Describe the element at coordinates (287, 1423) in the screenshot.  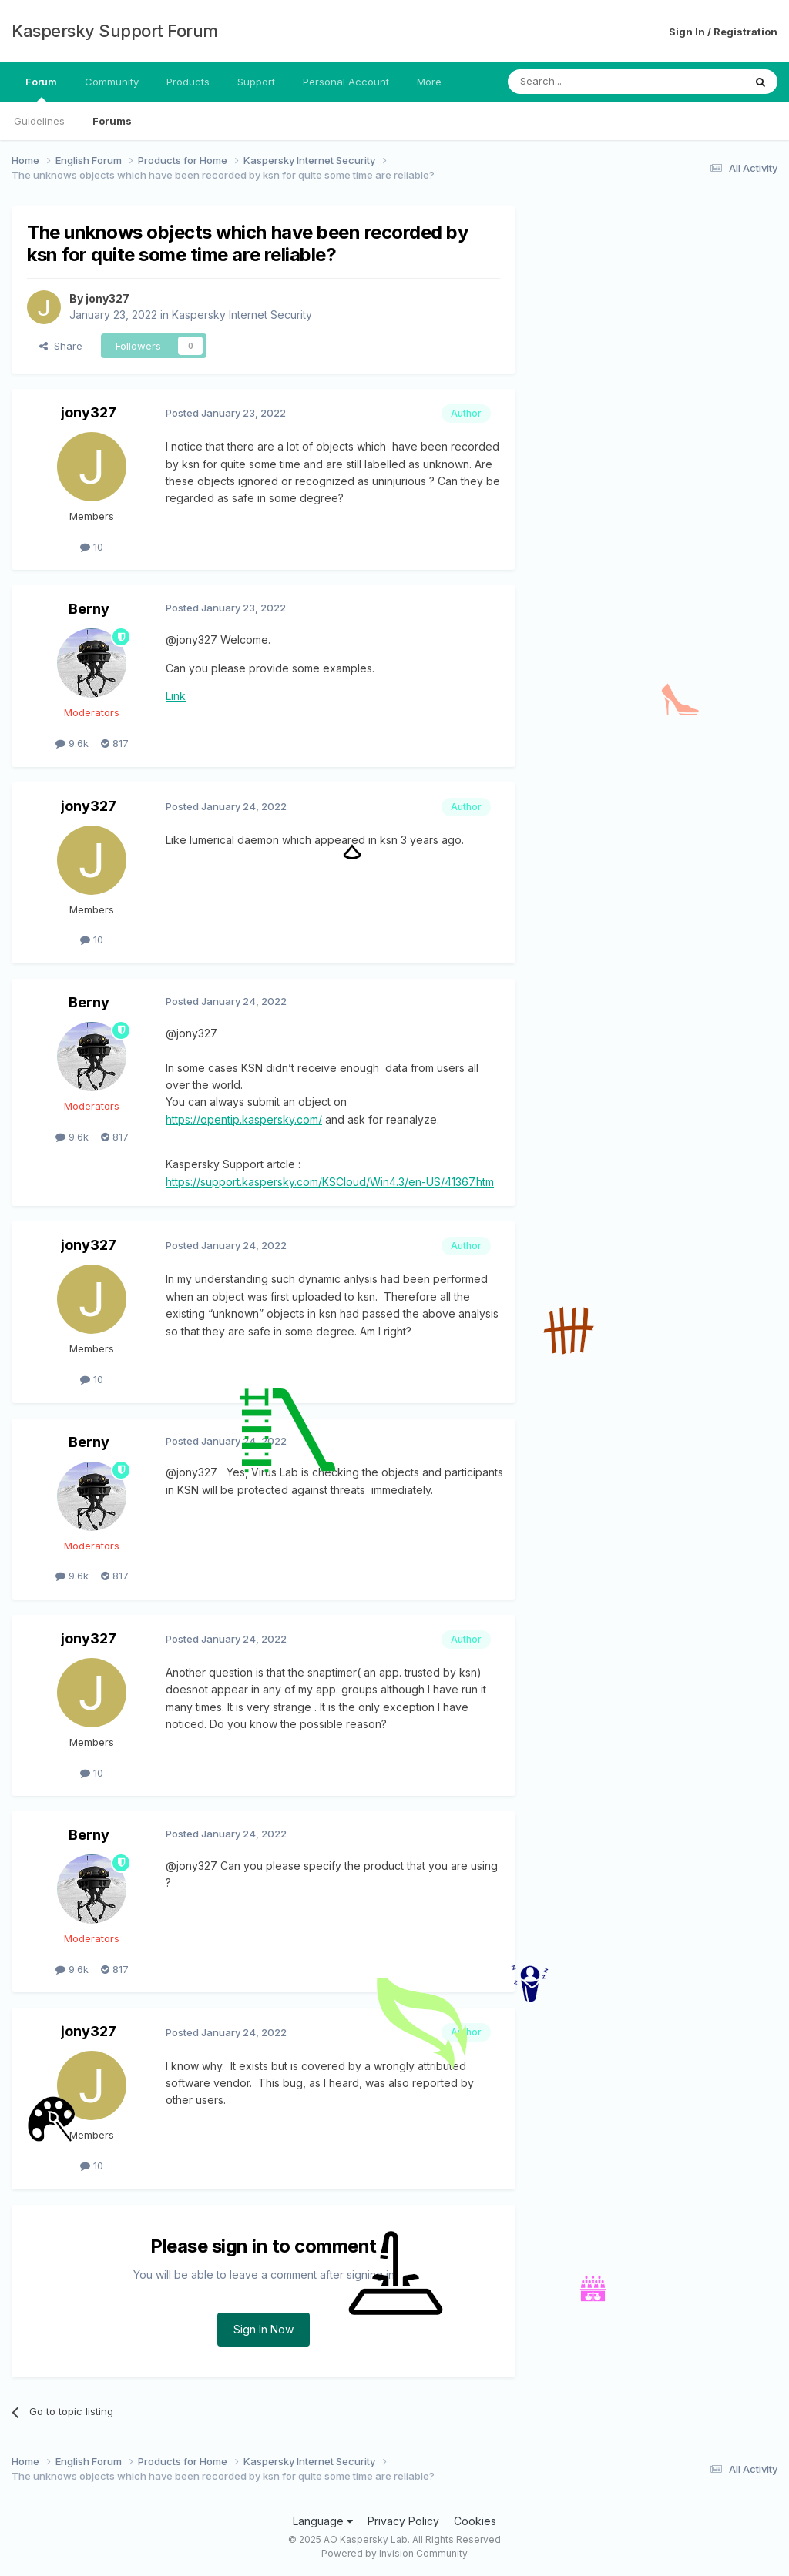
I see `access playground or kids' play area` at that location.